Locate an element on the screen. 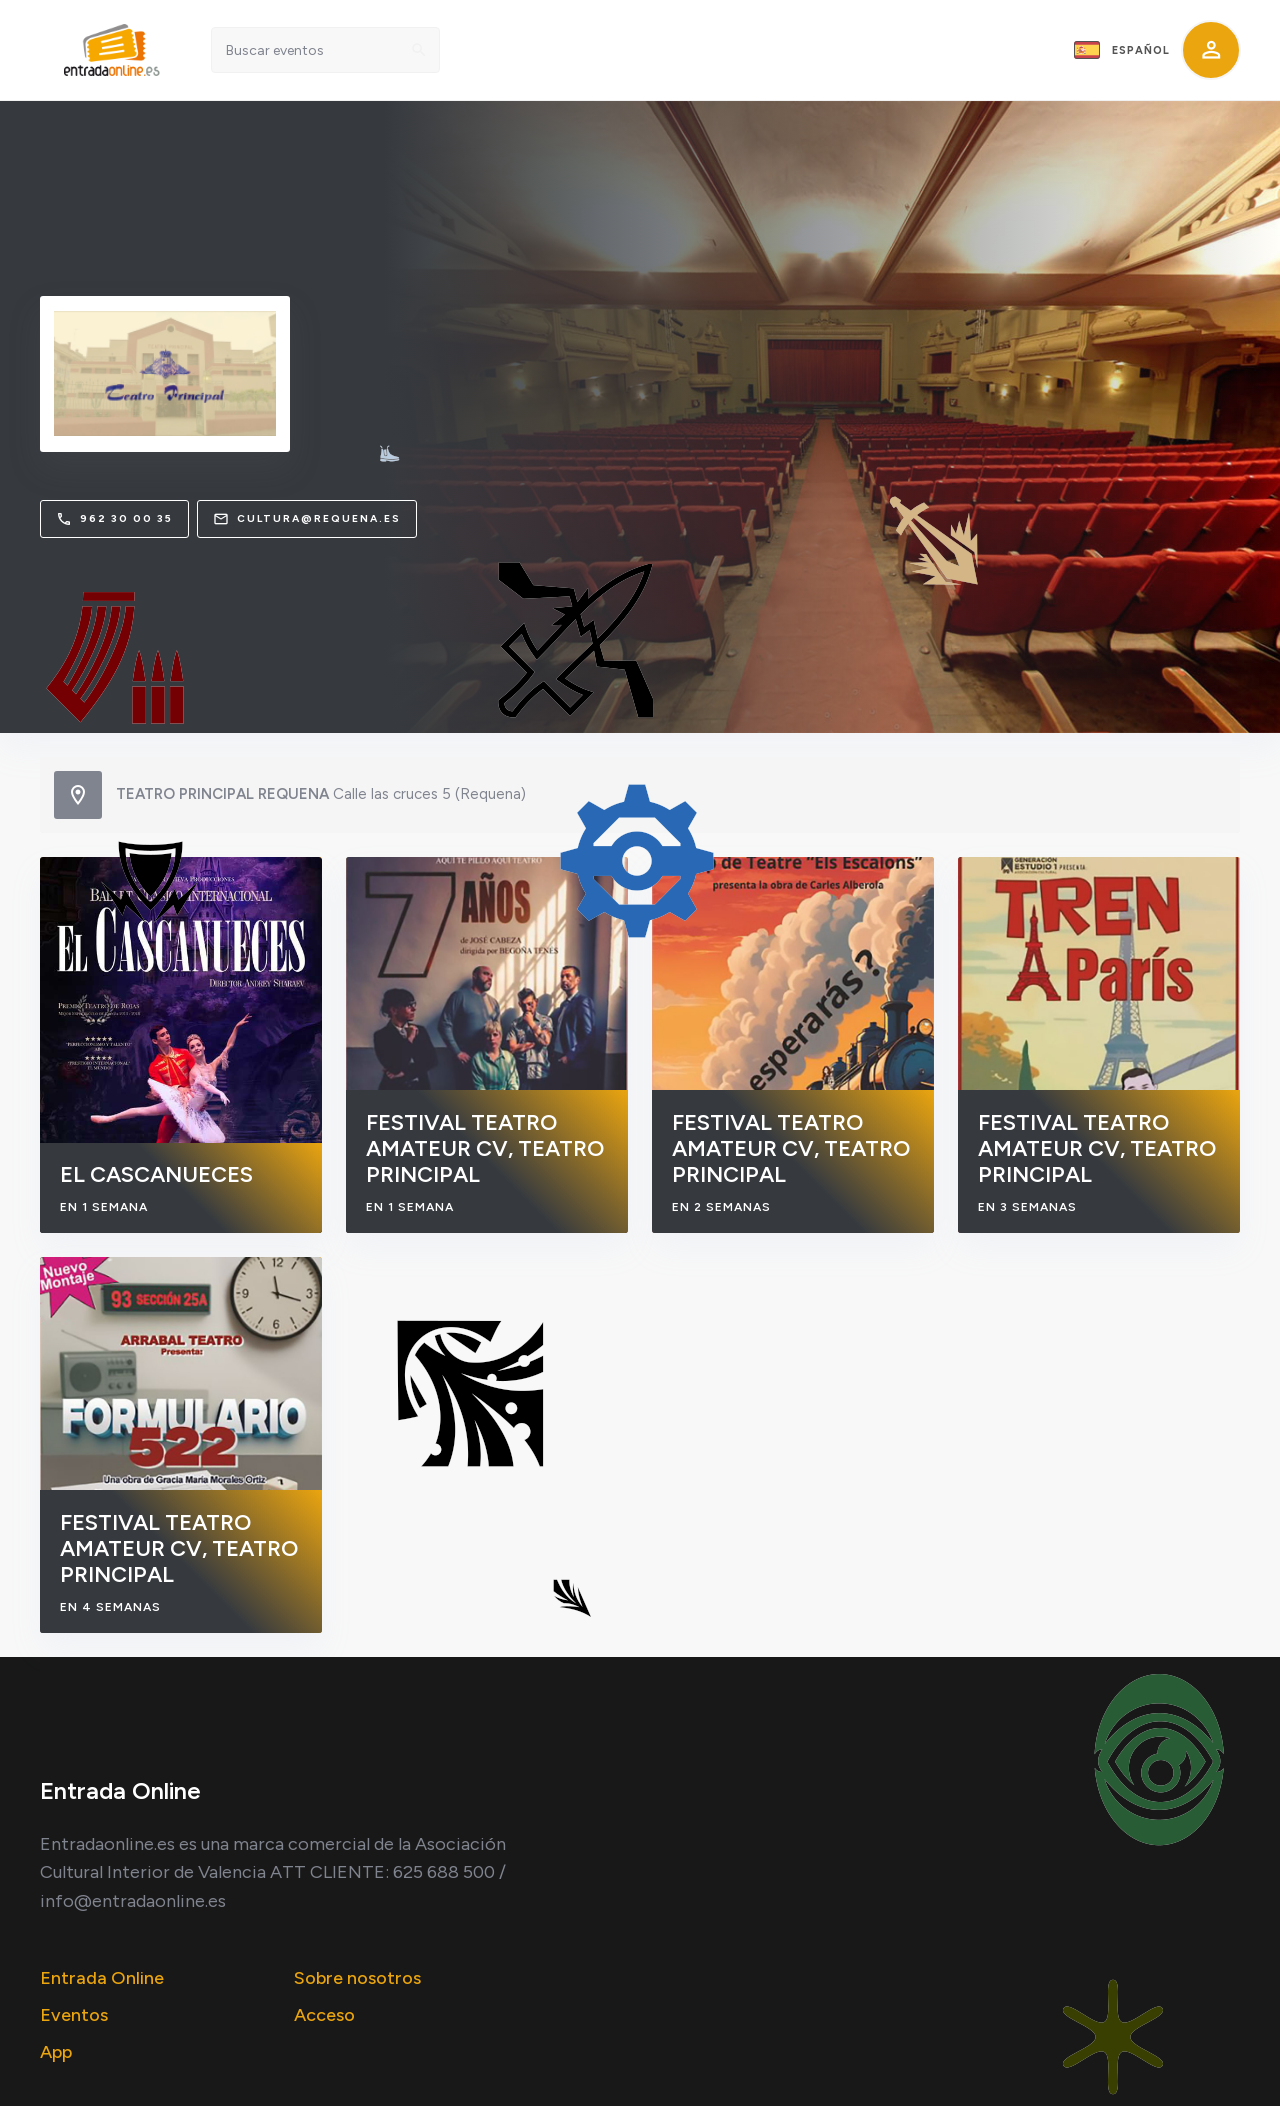  select cyclops character or creature type is located at coordinates (1158, 1759).